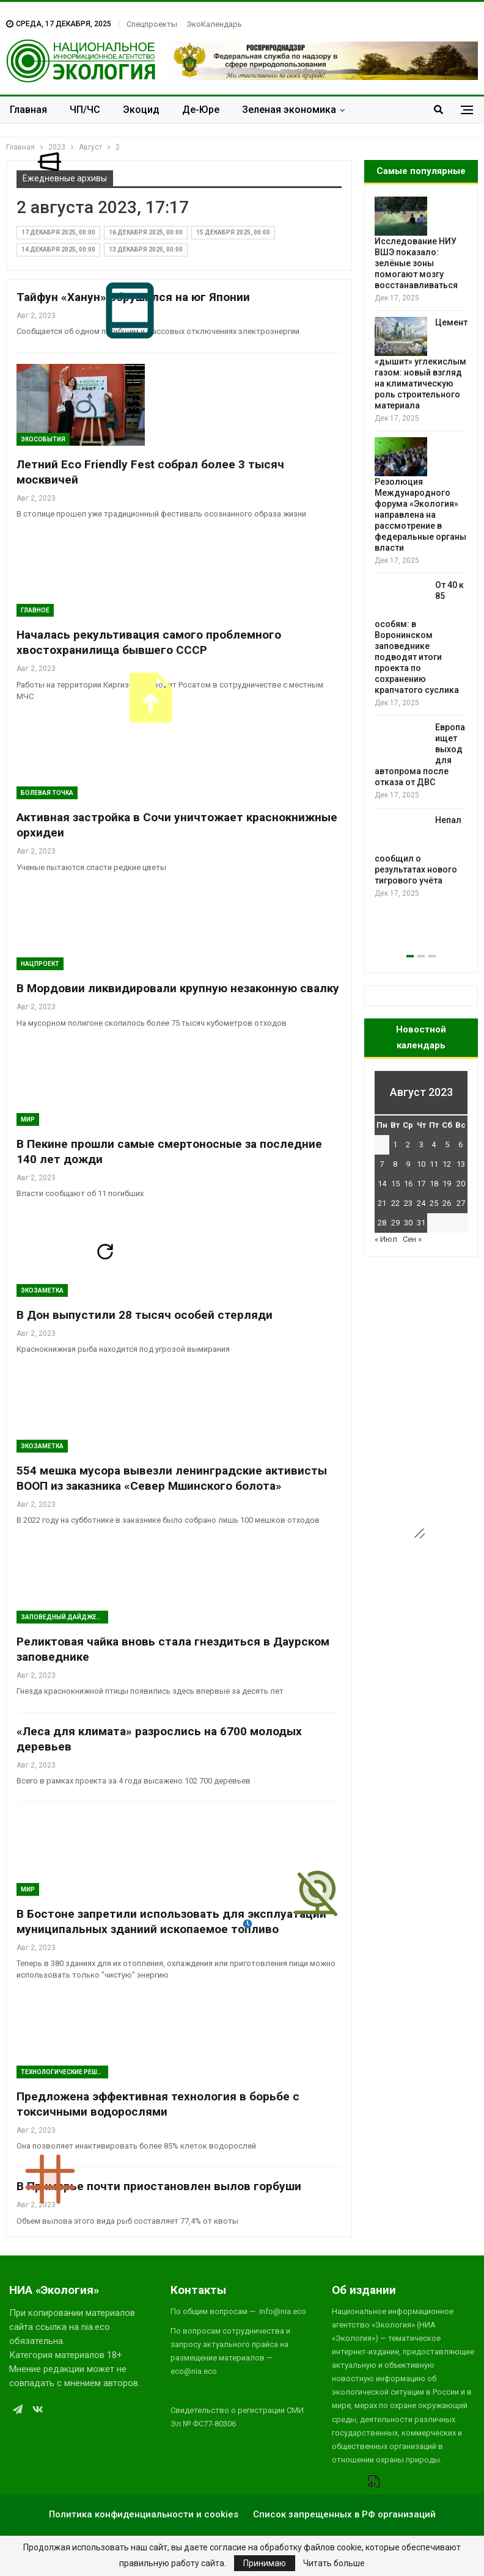  Describe the element at coordinates (374, 2481) in the screenshot. I see `open an audio file` at that location.